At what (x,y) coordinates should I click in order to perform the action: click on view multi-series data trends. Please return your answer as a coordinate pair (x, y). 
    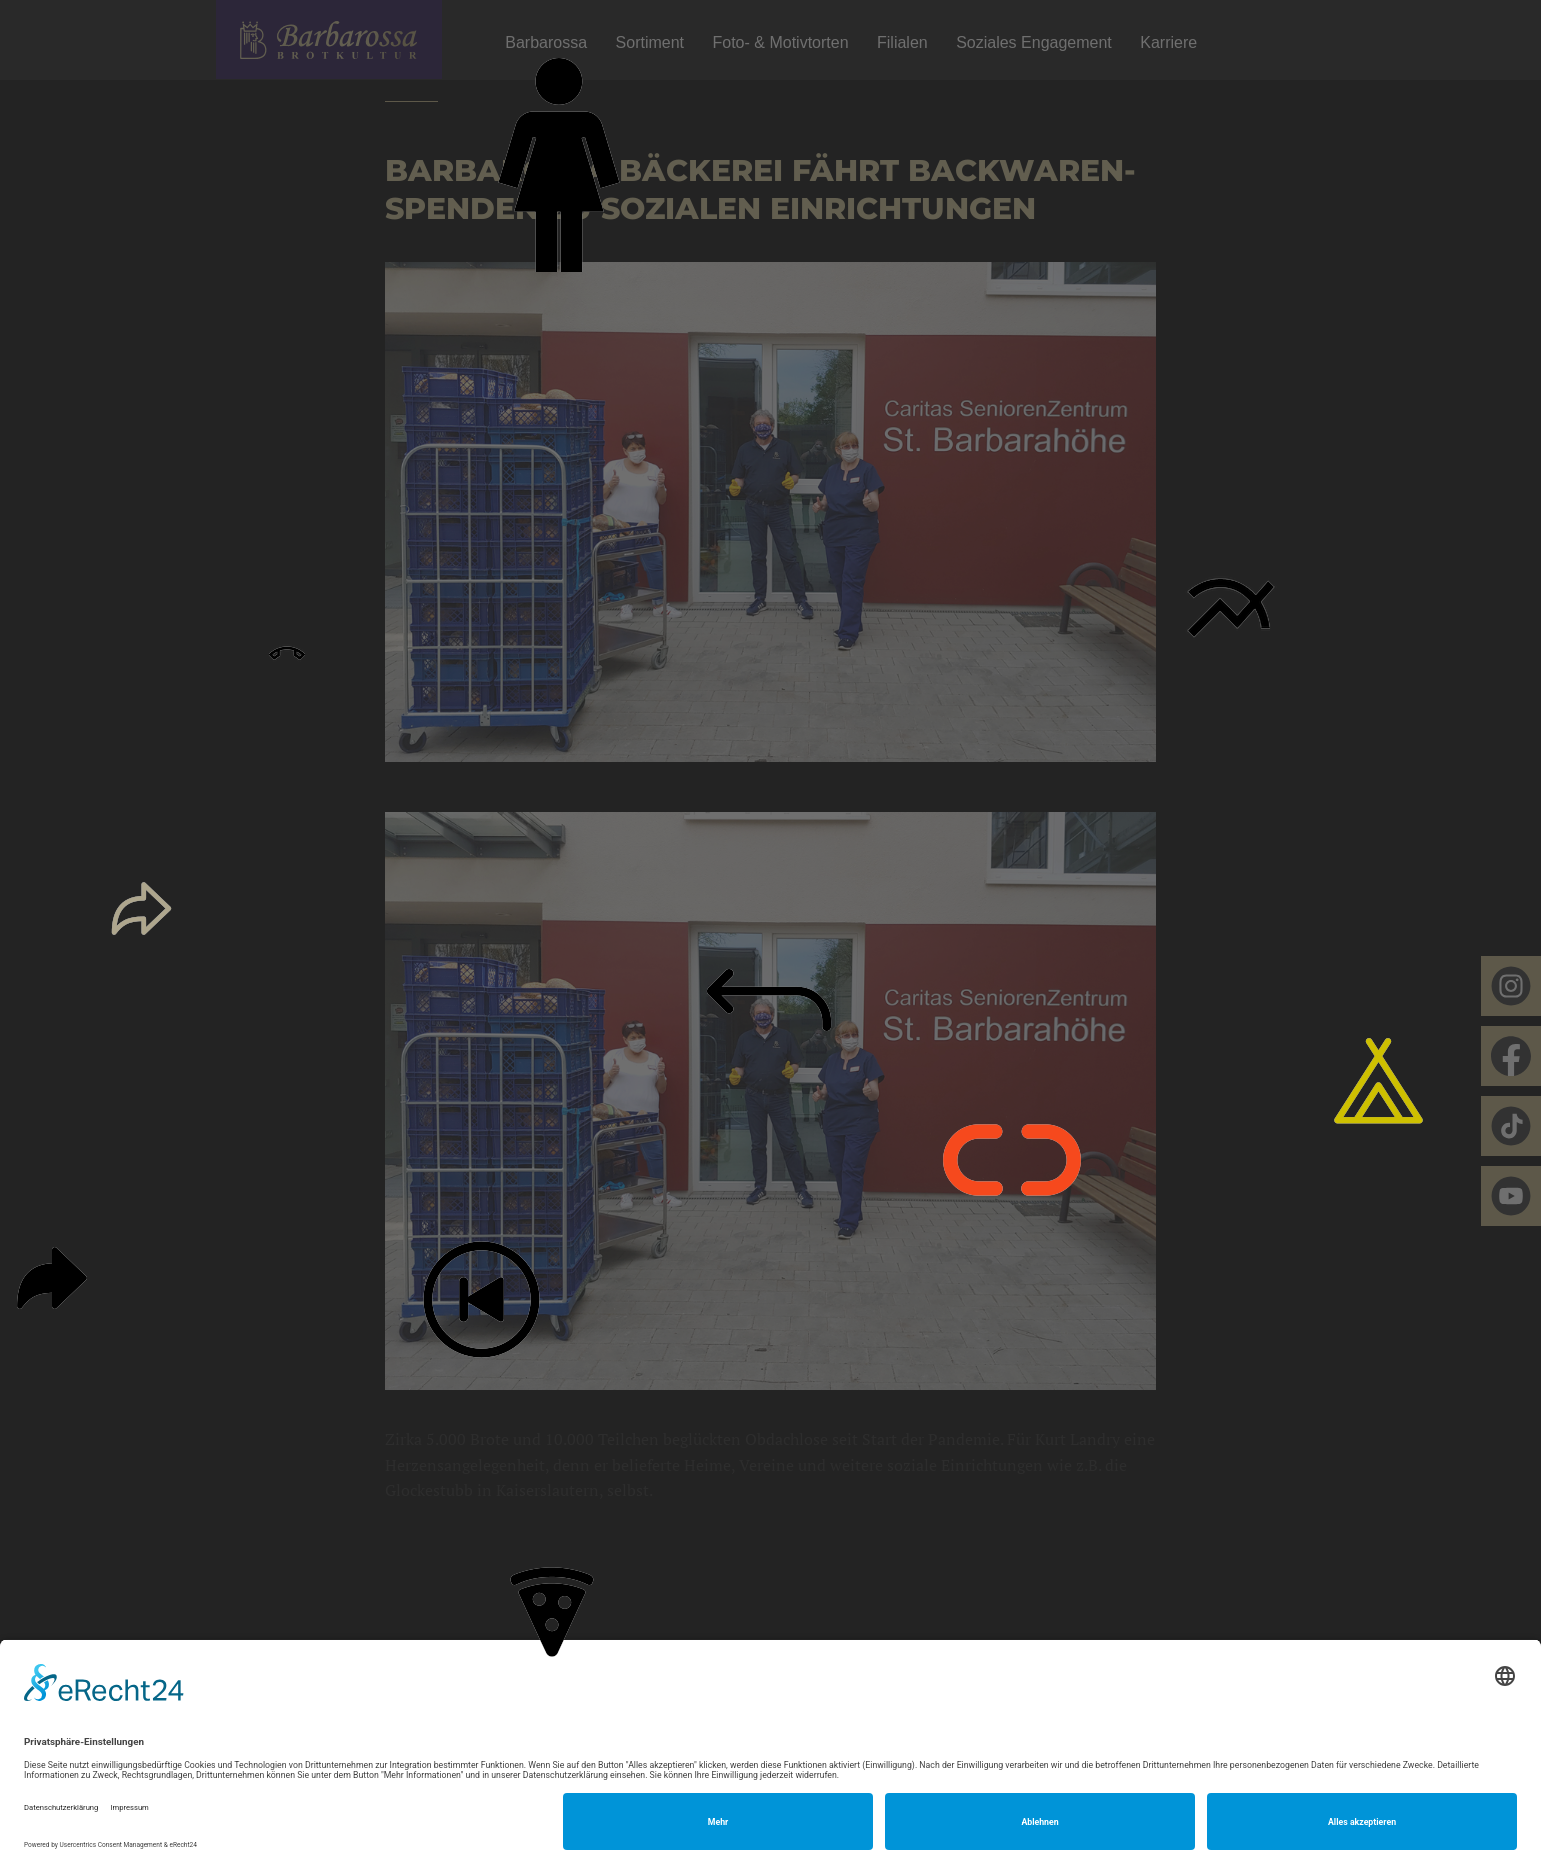
    Looking at the image, I should click on (1231, 609).